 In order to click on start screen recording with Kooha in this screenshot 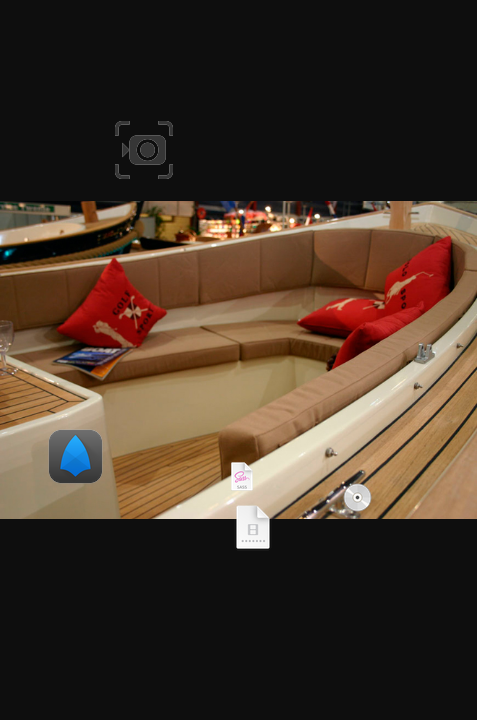, I will do `click(144, 150)`.